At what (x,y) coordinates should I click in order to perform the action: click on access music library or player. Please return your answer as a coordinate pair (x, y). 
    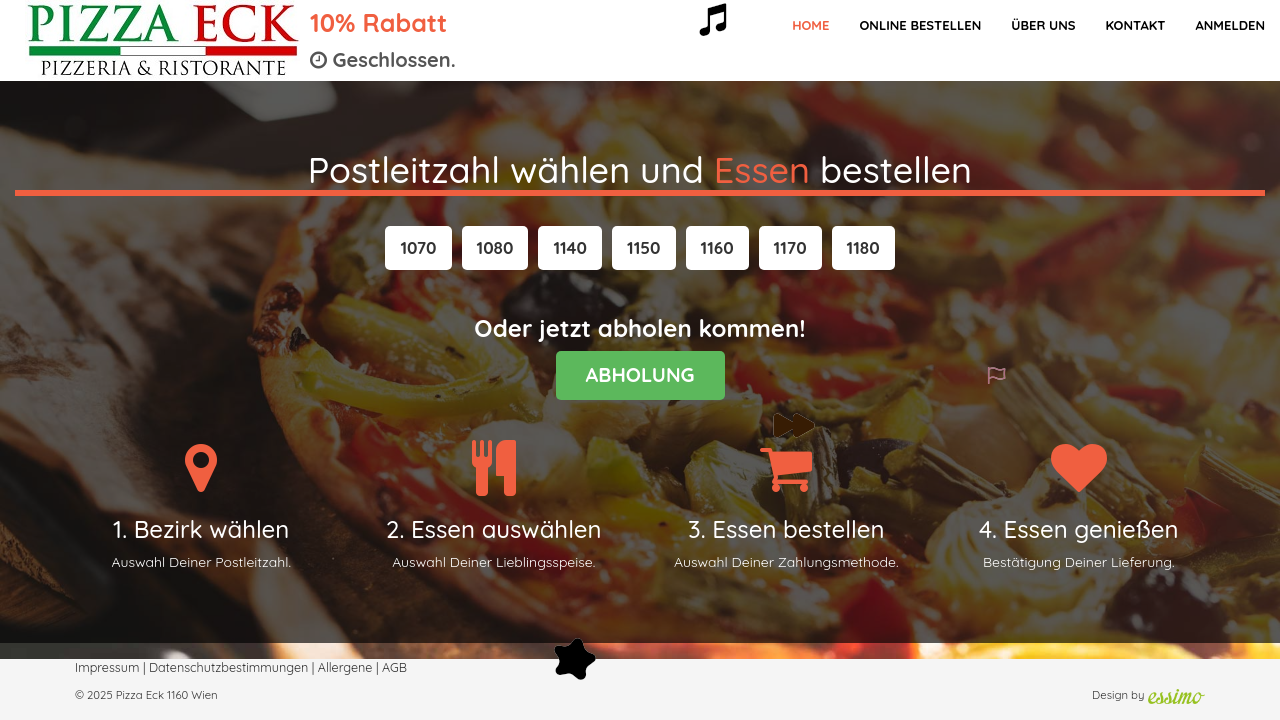
    Looking at the image, I should click on (713, 19).